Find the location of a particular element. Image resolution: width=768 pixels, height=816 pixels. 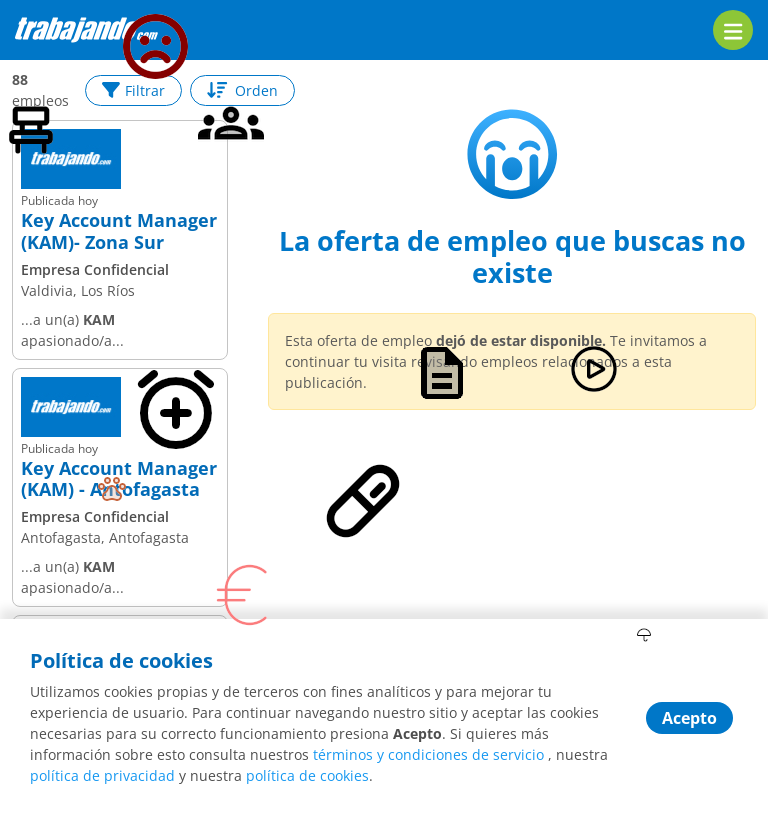

view or manage groups is located at coordinates (231, 123).